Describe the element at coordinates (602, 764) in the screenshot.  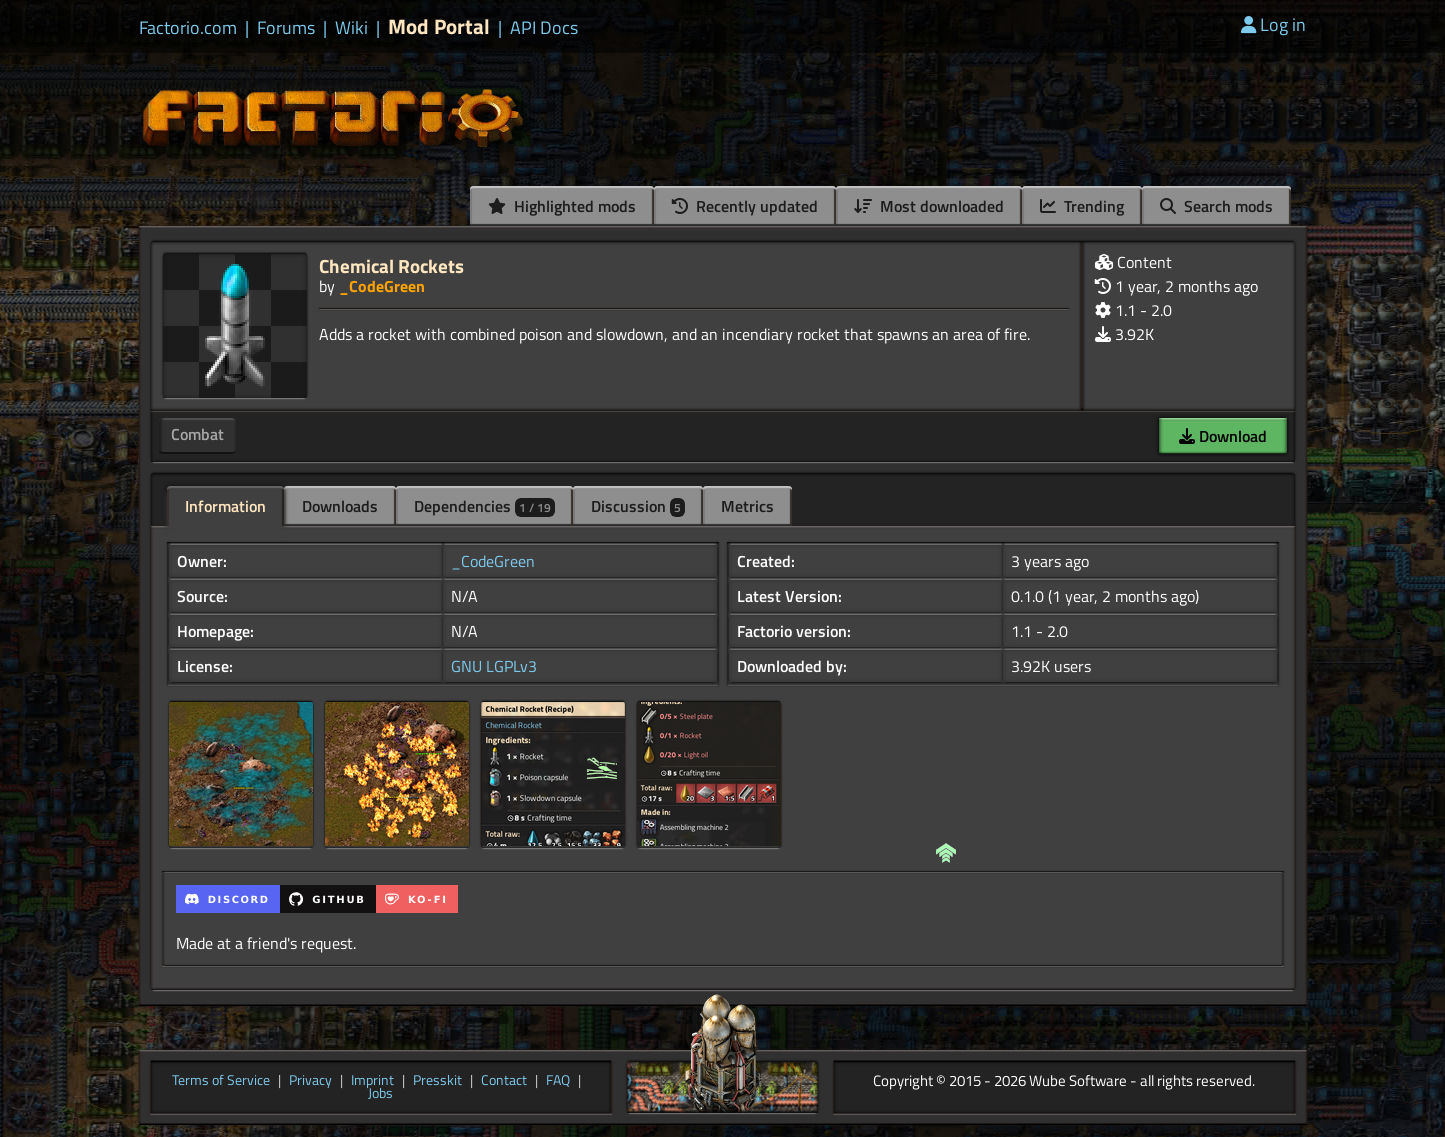
I see `farming or agriculture tool indicator` at that location.